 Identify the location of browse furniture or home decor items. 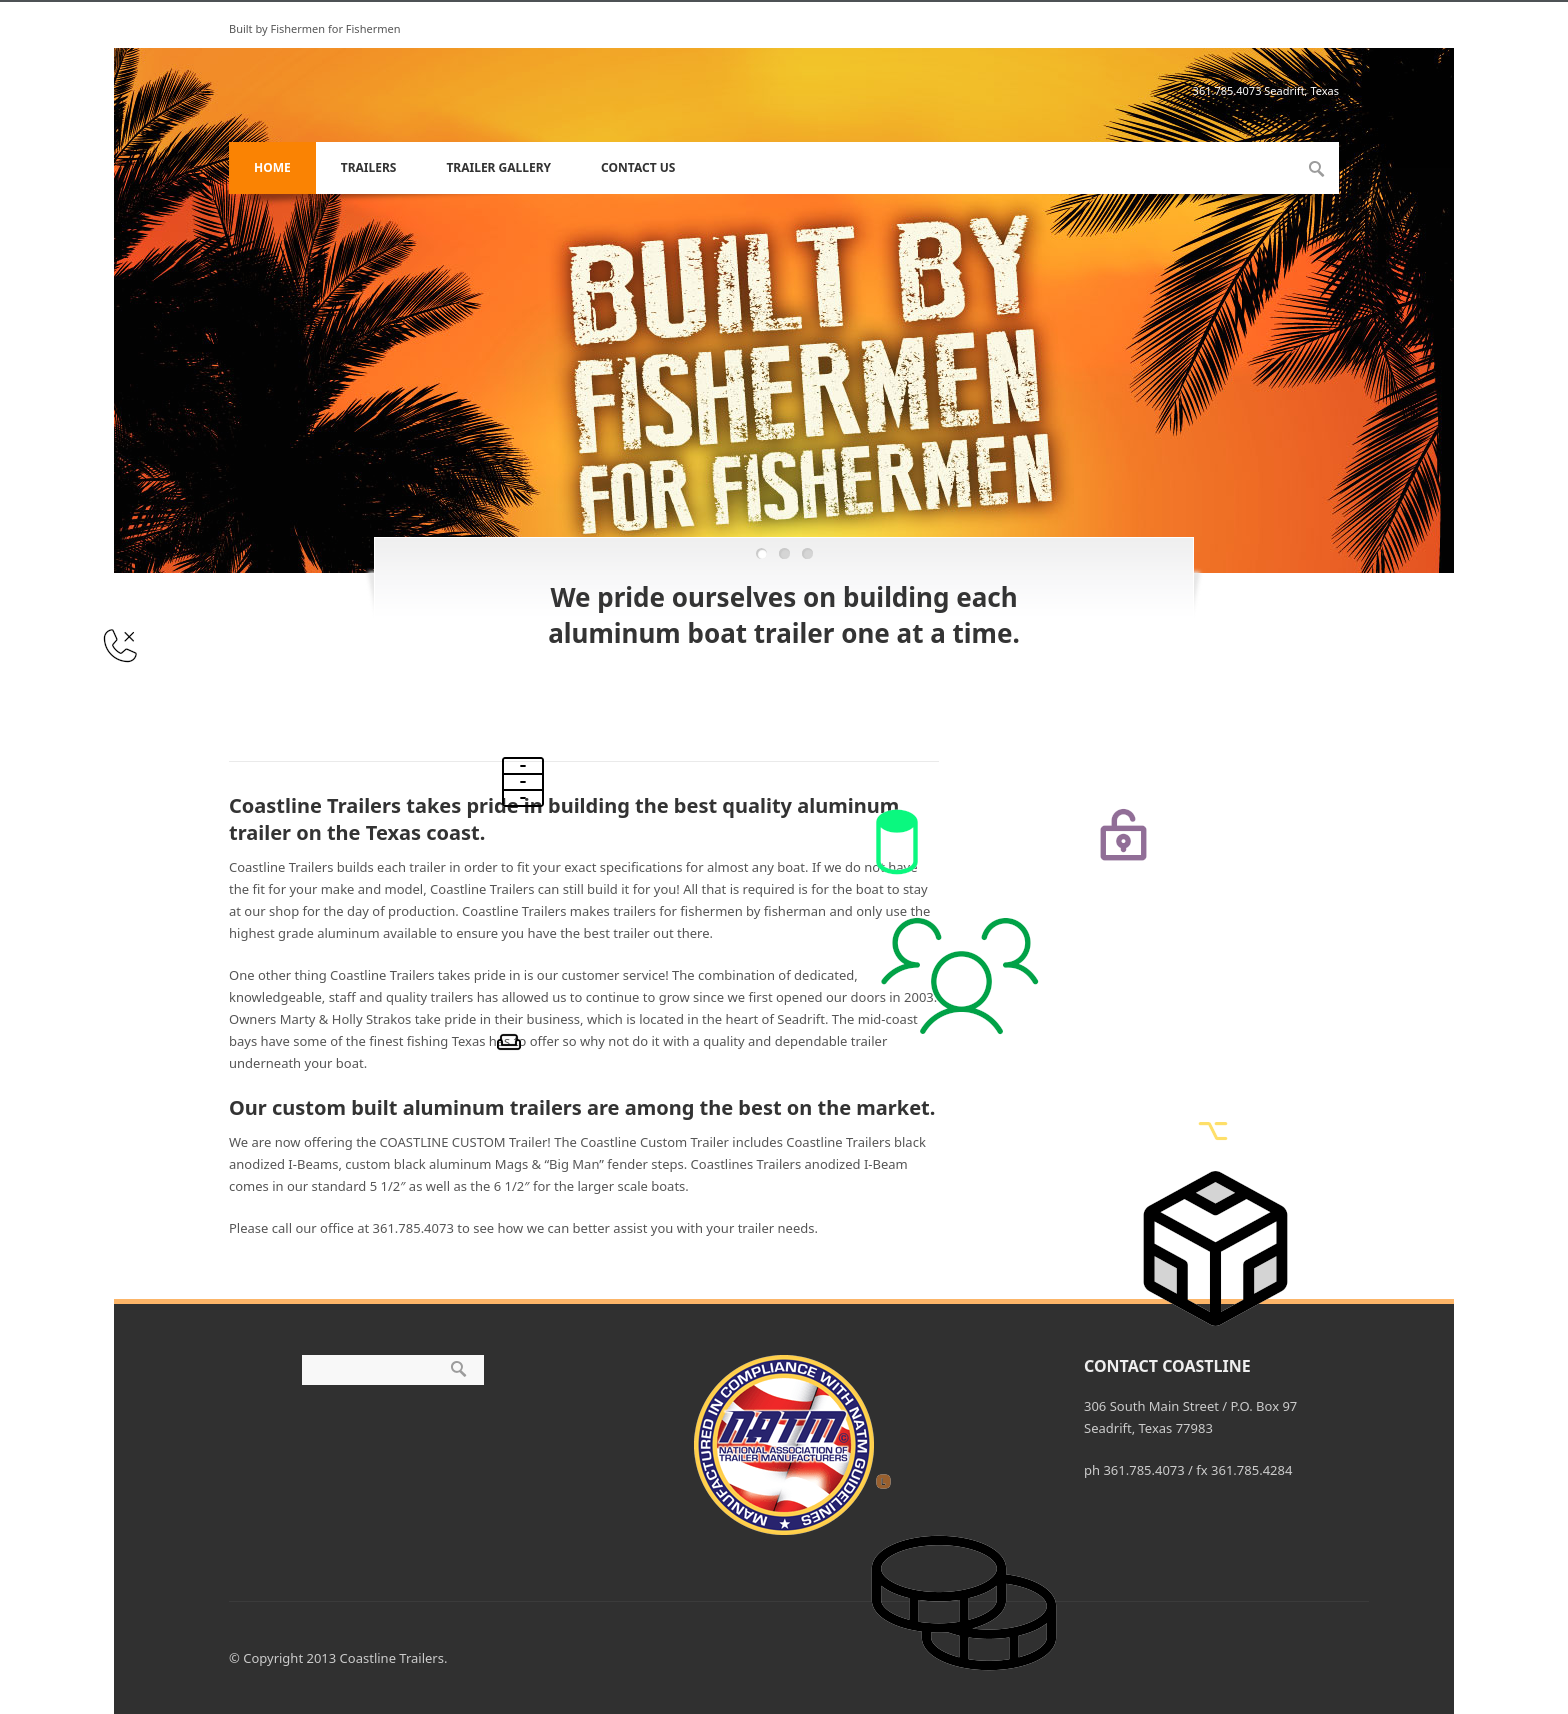
(523, 782).